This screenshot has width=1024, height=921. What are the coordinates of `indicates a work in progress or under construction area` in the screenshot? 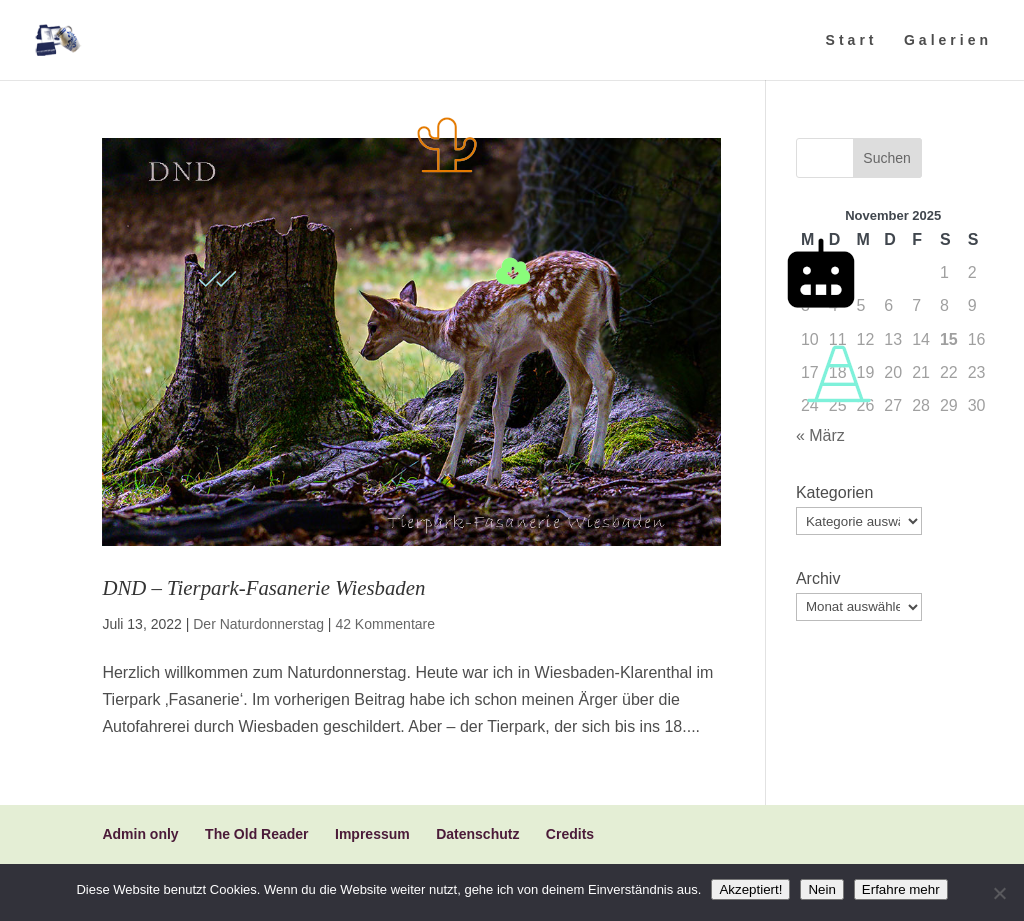 It's located at (839, 375).